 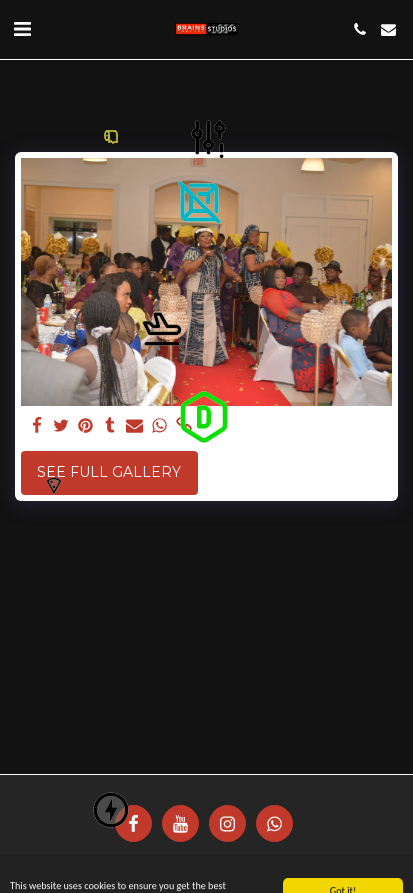 I want to click on settings require attention or action, so click(x=208, y=137).